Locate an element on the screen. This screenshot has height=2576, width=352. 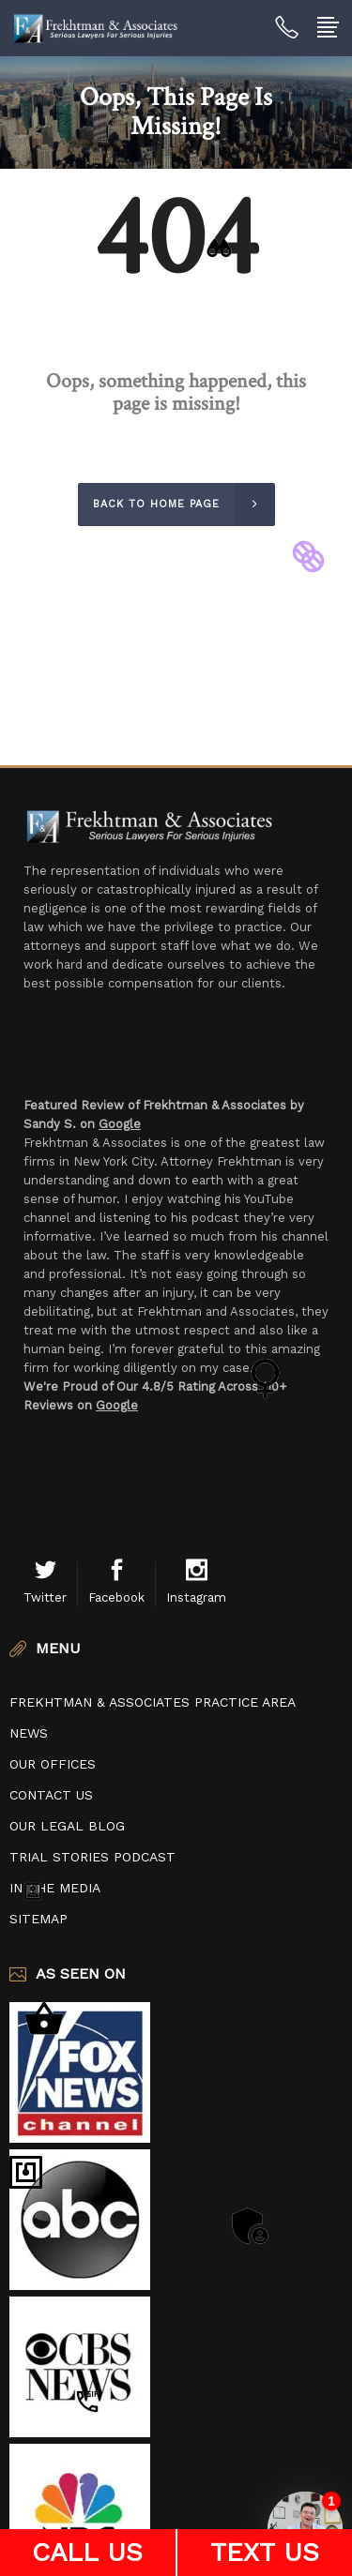
access admin or security settings is located at coordinates (250, 2225).